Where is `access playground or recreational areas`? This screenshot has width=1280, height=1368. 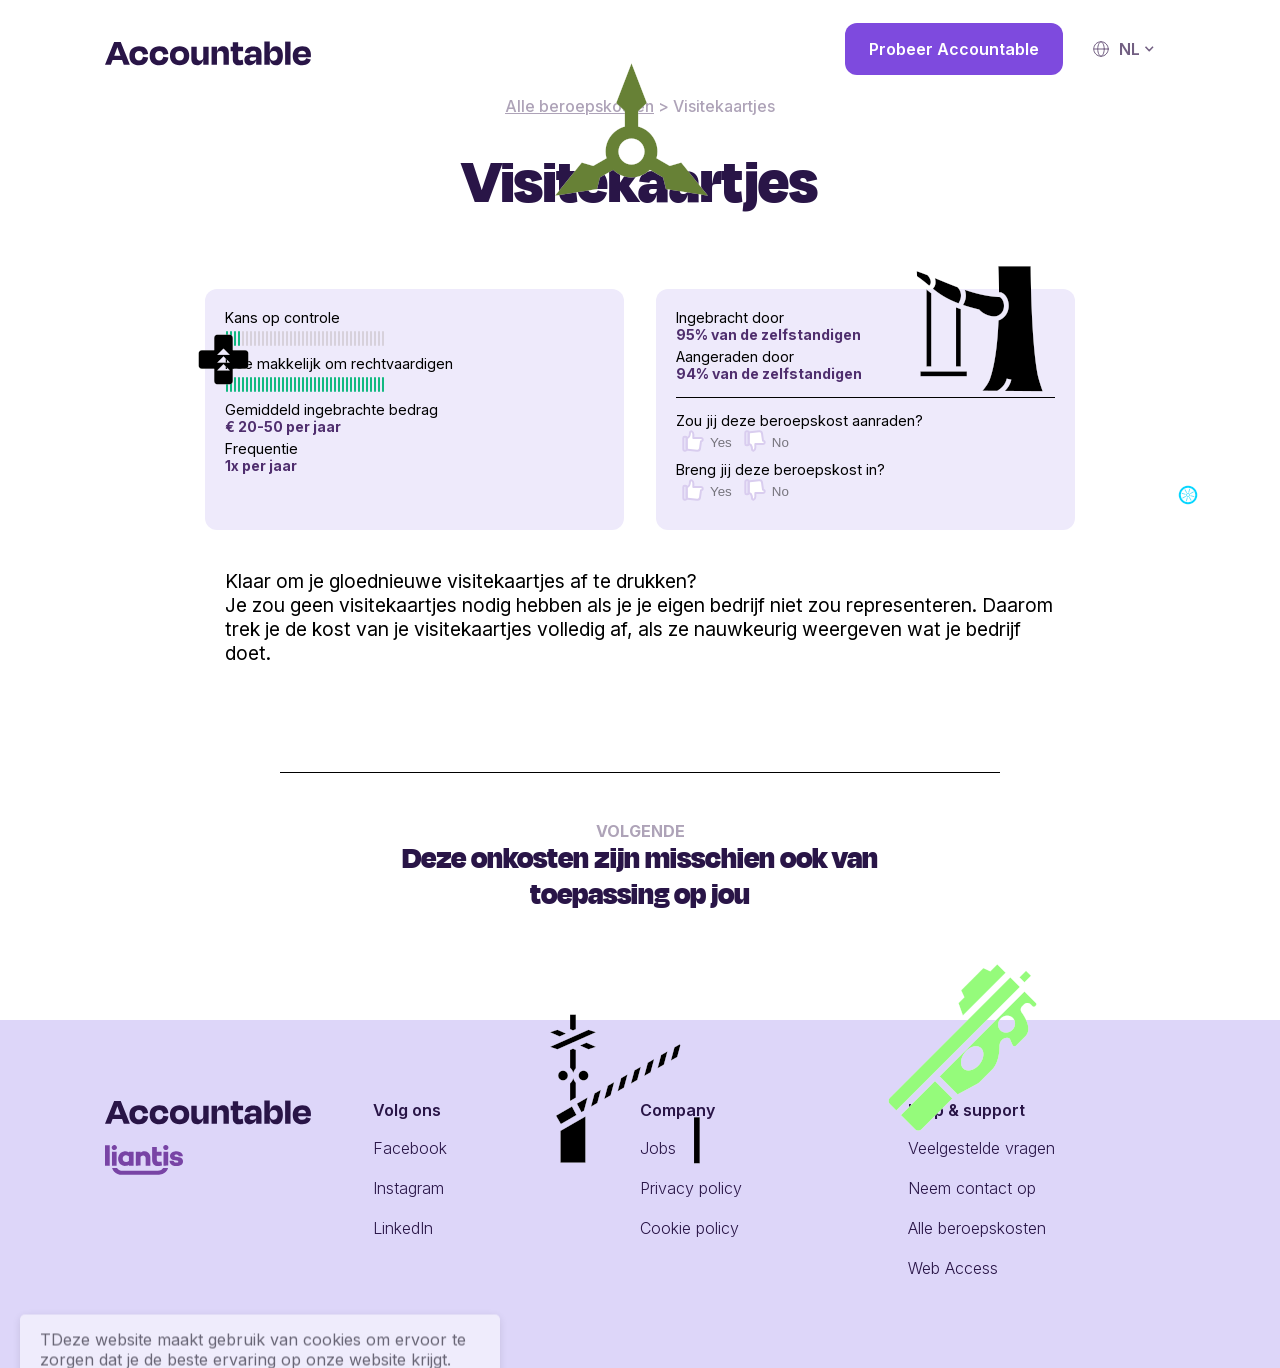
access playground or recreational areas is located at coordinates (979, 328).